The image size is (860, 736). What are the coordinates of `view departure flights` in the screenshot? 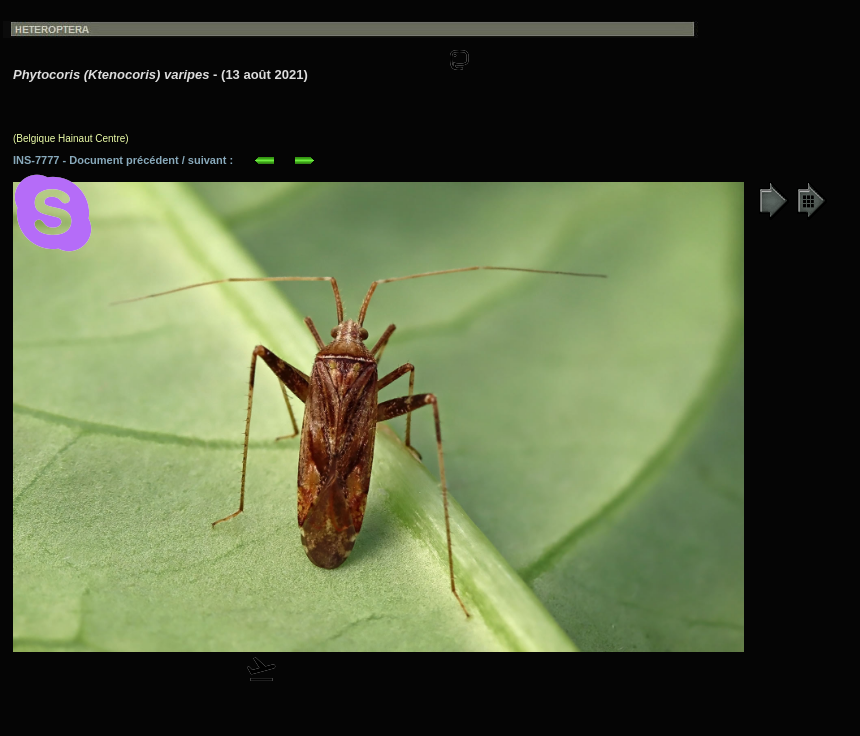 It's located at (261, 668).